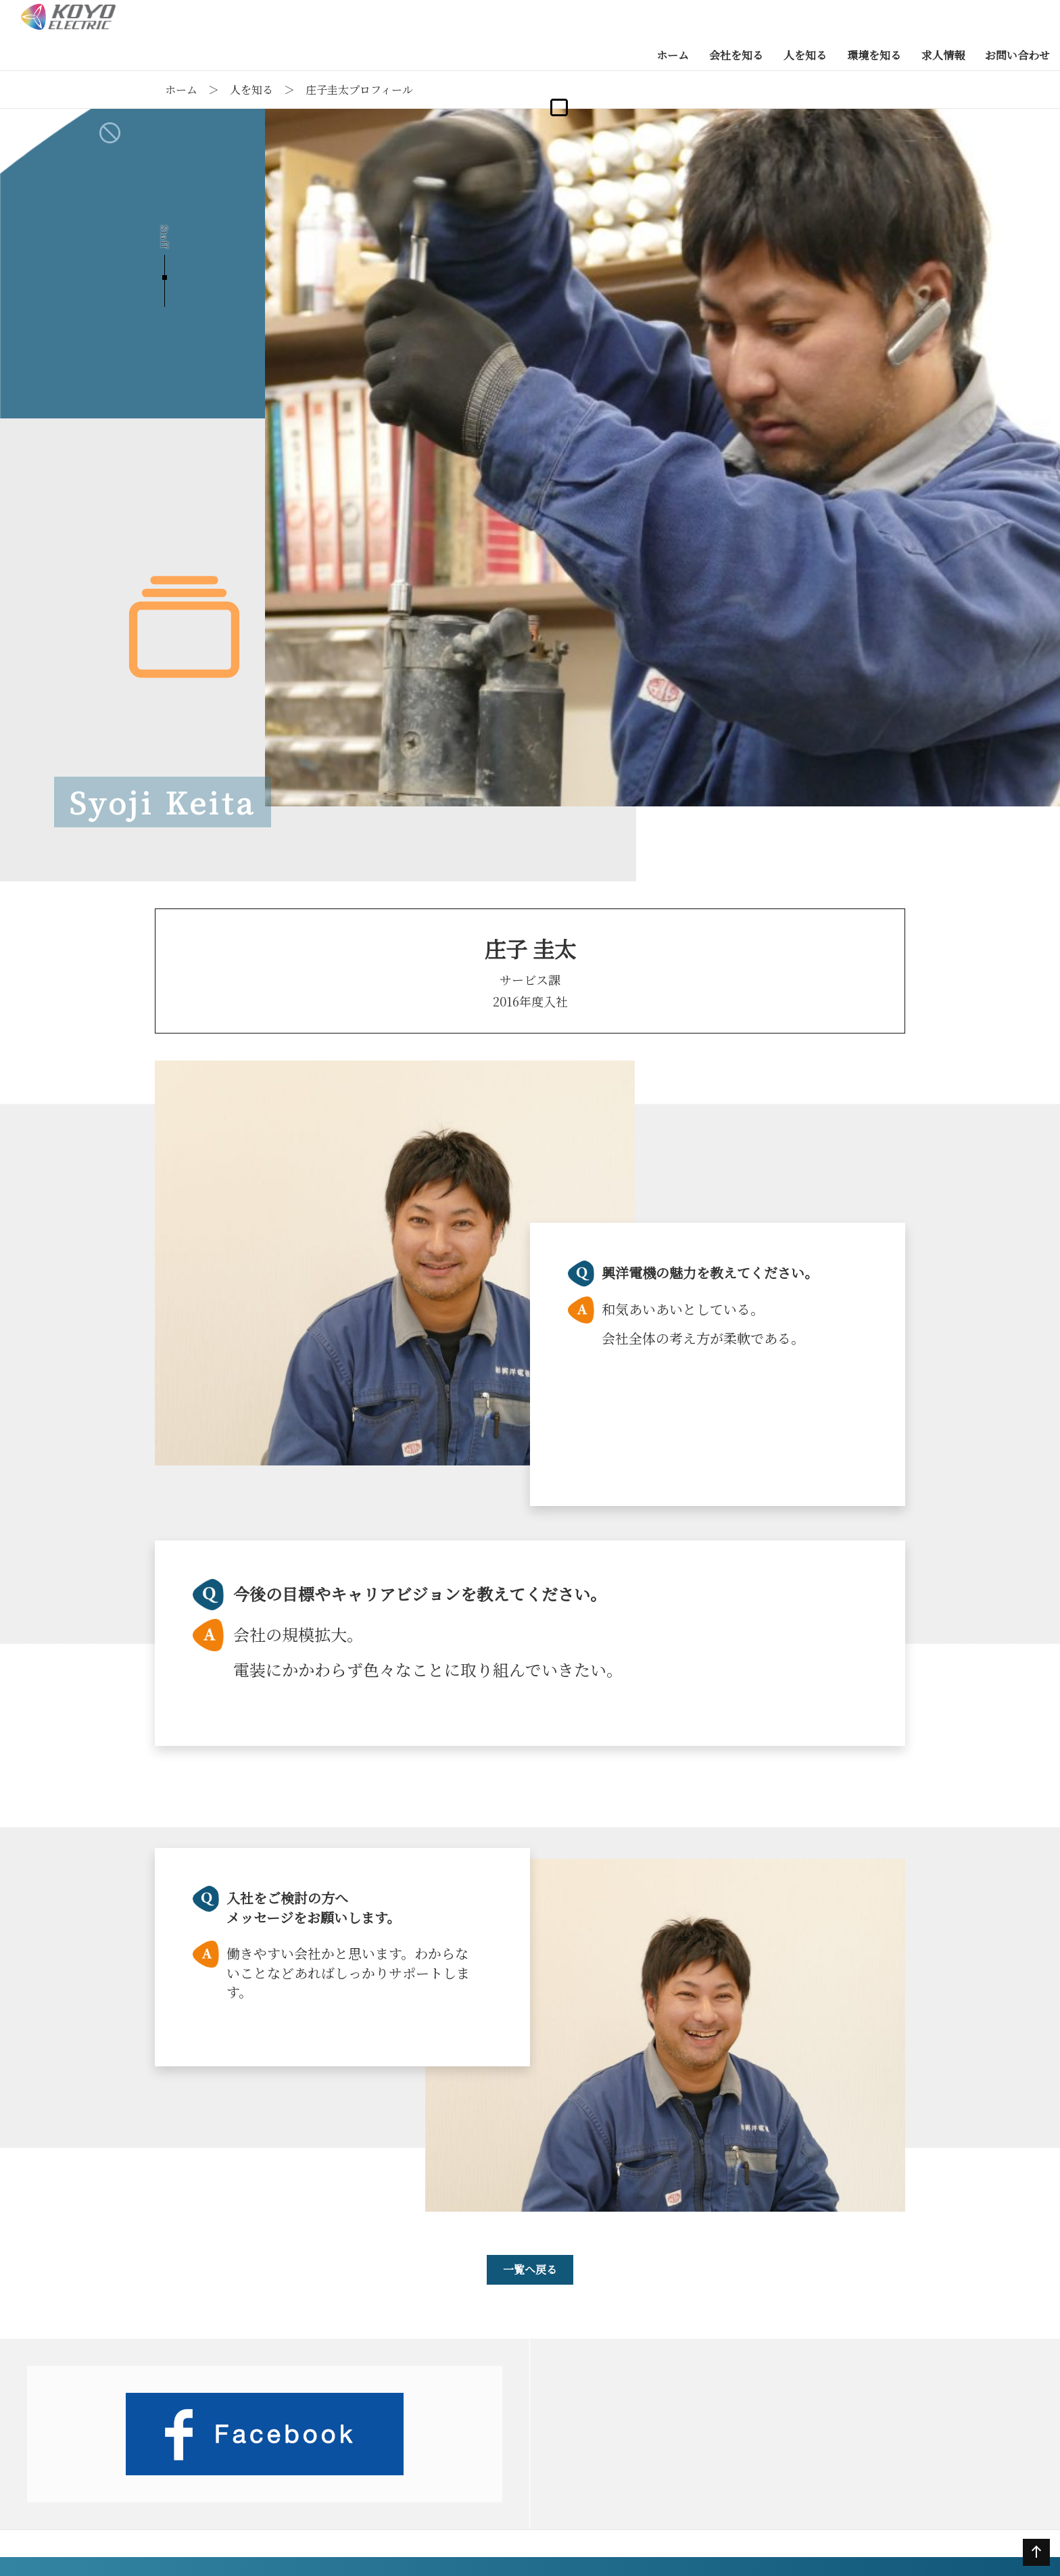 Image resolution: width=1060 pixels, height=2576 pixels. Describe the element at coordinates (110, 132) in the screenshot. I see `indicates a blocked or prohibited action` at that location.